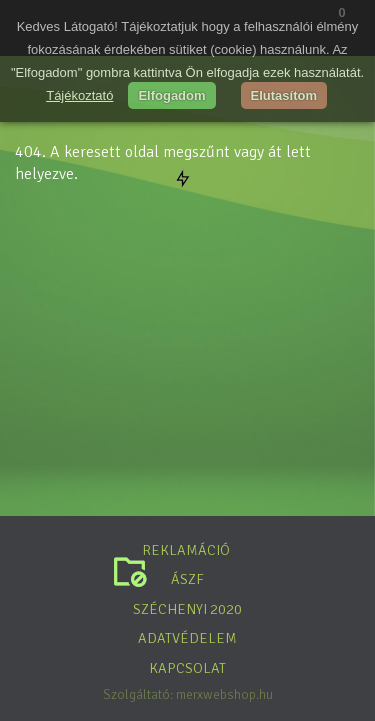 This screenshot has height=721, width=375. What do you see at coordinates (182, 178) in the screenshot?
I see `turn on device flashlight` at bounding box center [182, 178].